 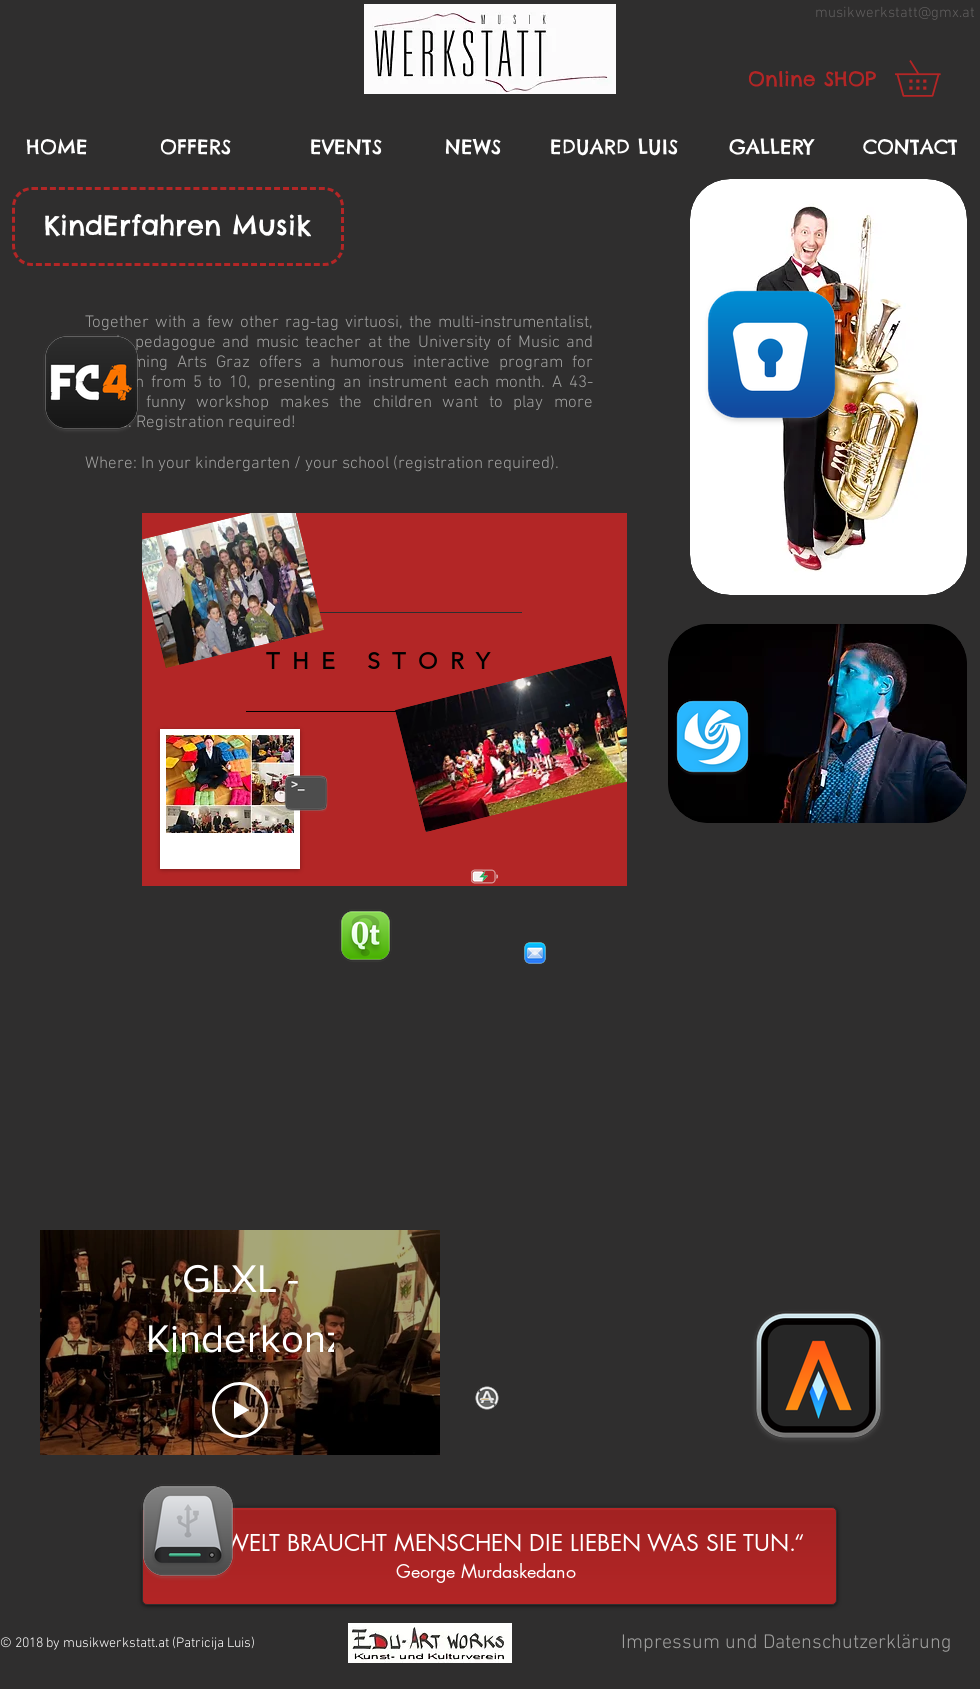 I want to click on open enpass password manager, so click(x=771, y=354).